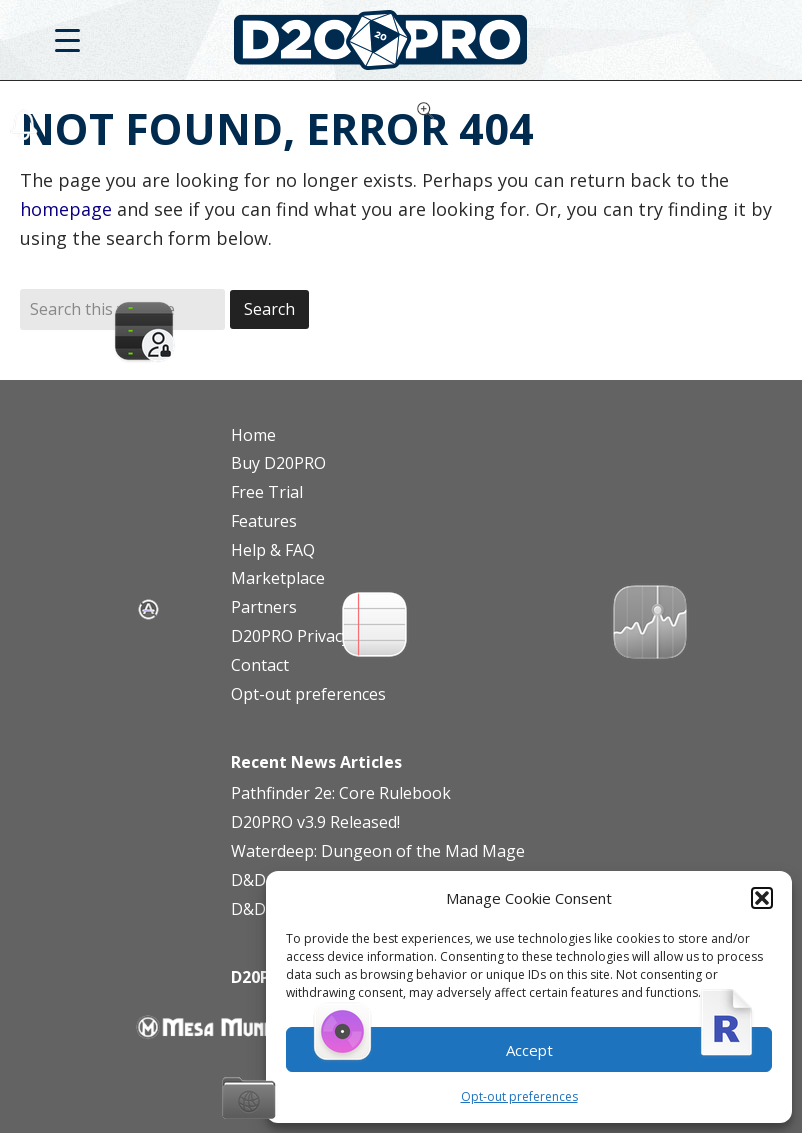 Image resolution: width=802 pixels, height=1133 pixels. I want to click on open the text editor app, so click(374, 624).